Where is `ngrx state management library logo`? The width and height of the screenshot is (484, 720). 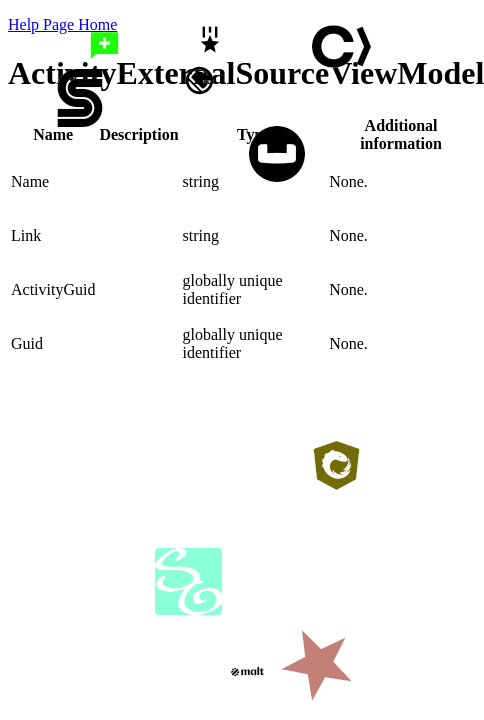 ngrx state management library logo is located at coordinates (336, 465).